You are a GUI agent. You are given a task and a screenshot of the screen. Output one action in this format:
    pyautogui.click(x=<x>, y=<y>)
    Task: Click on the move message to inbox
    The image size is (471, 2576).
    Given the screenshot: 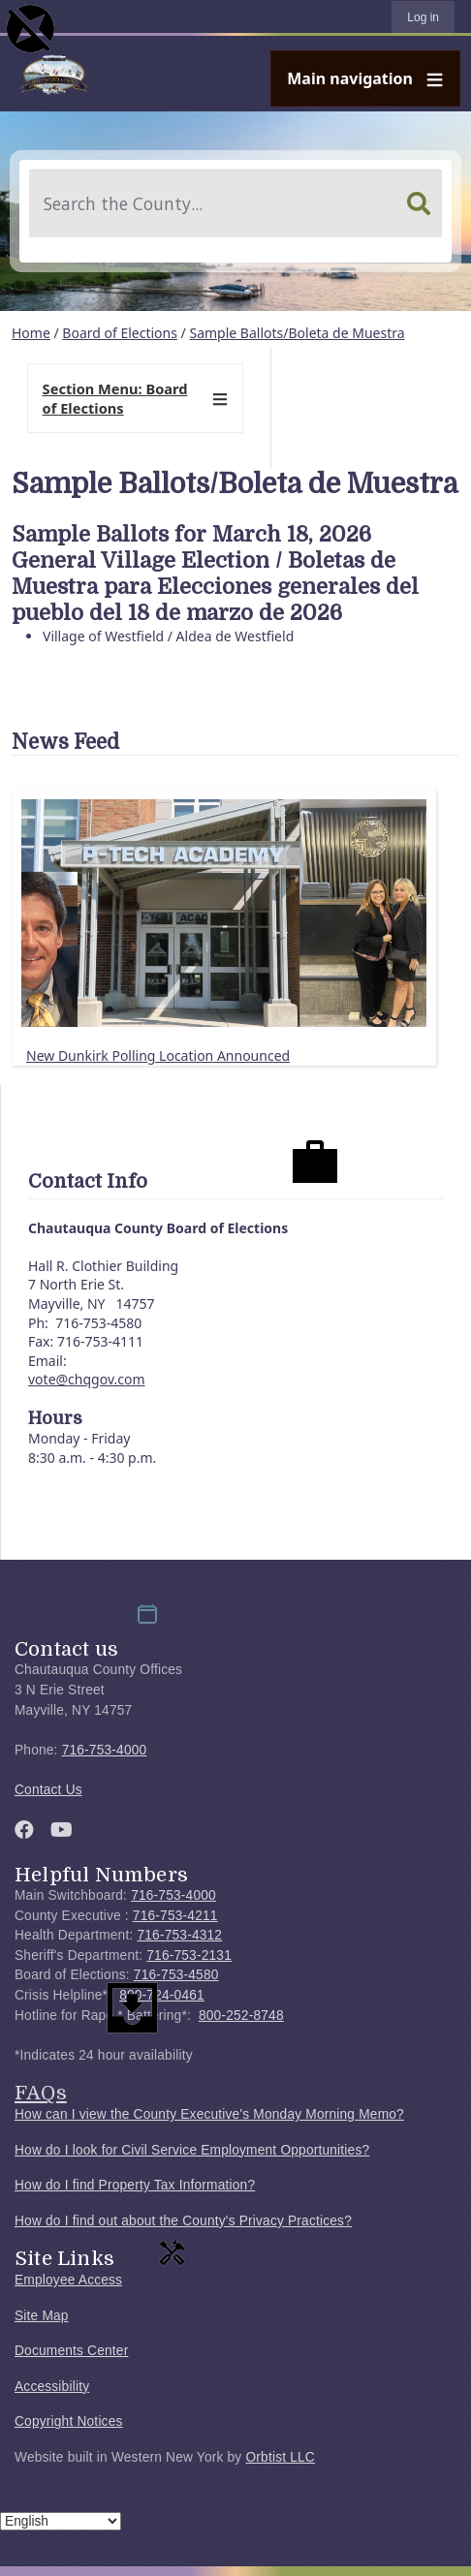 What is the action you would take?
    pyautogui.click(x=132, y=2007)
    